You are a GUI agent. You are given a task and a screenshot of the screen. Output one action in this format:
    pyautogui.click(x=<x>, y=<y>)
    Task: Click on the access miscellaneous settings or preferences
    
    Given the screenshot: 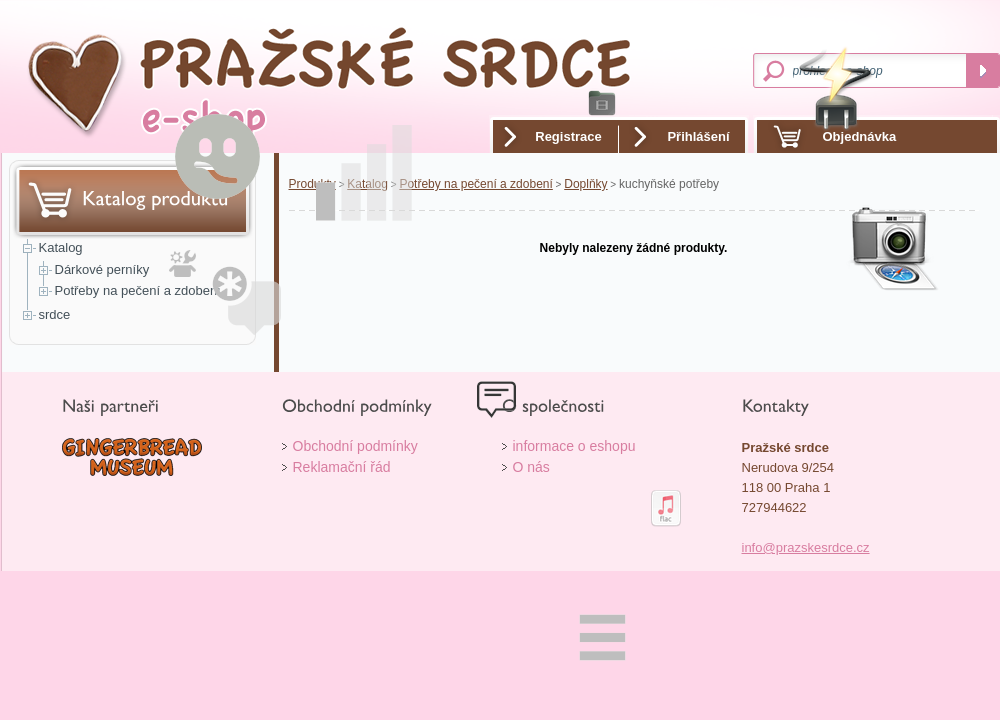 What is the action you would take?
    pyautogui.click(x=182, y=263)
    